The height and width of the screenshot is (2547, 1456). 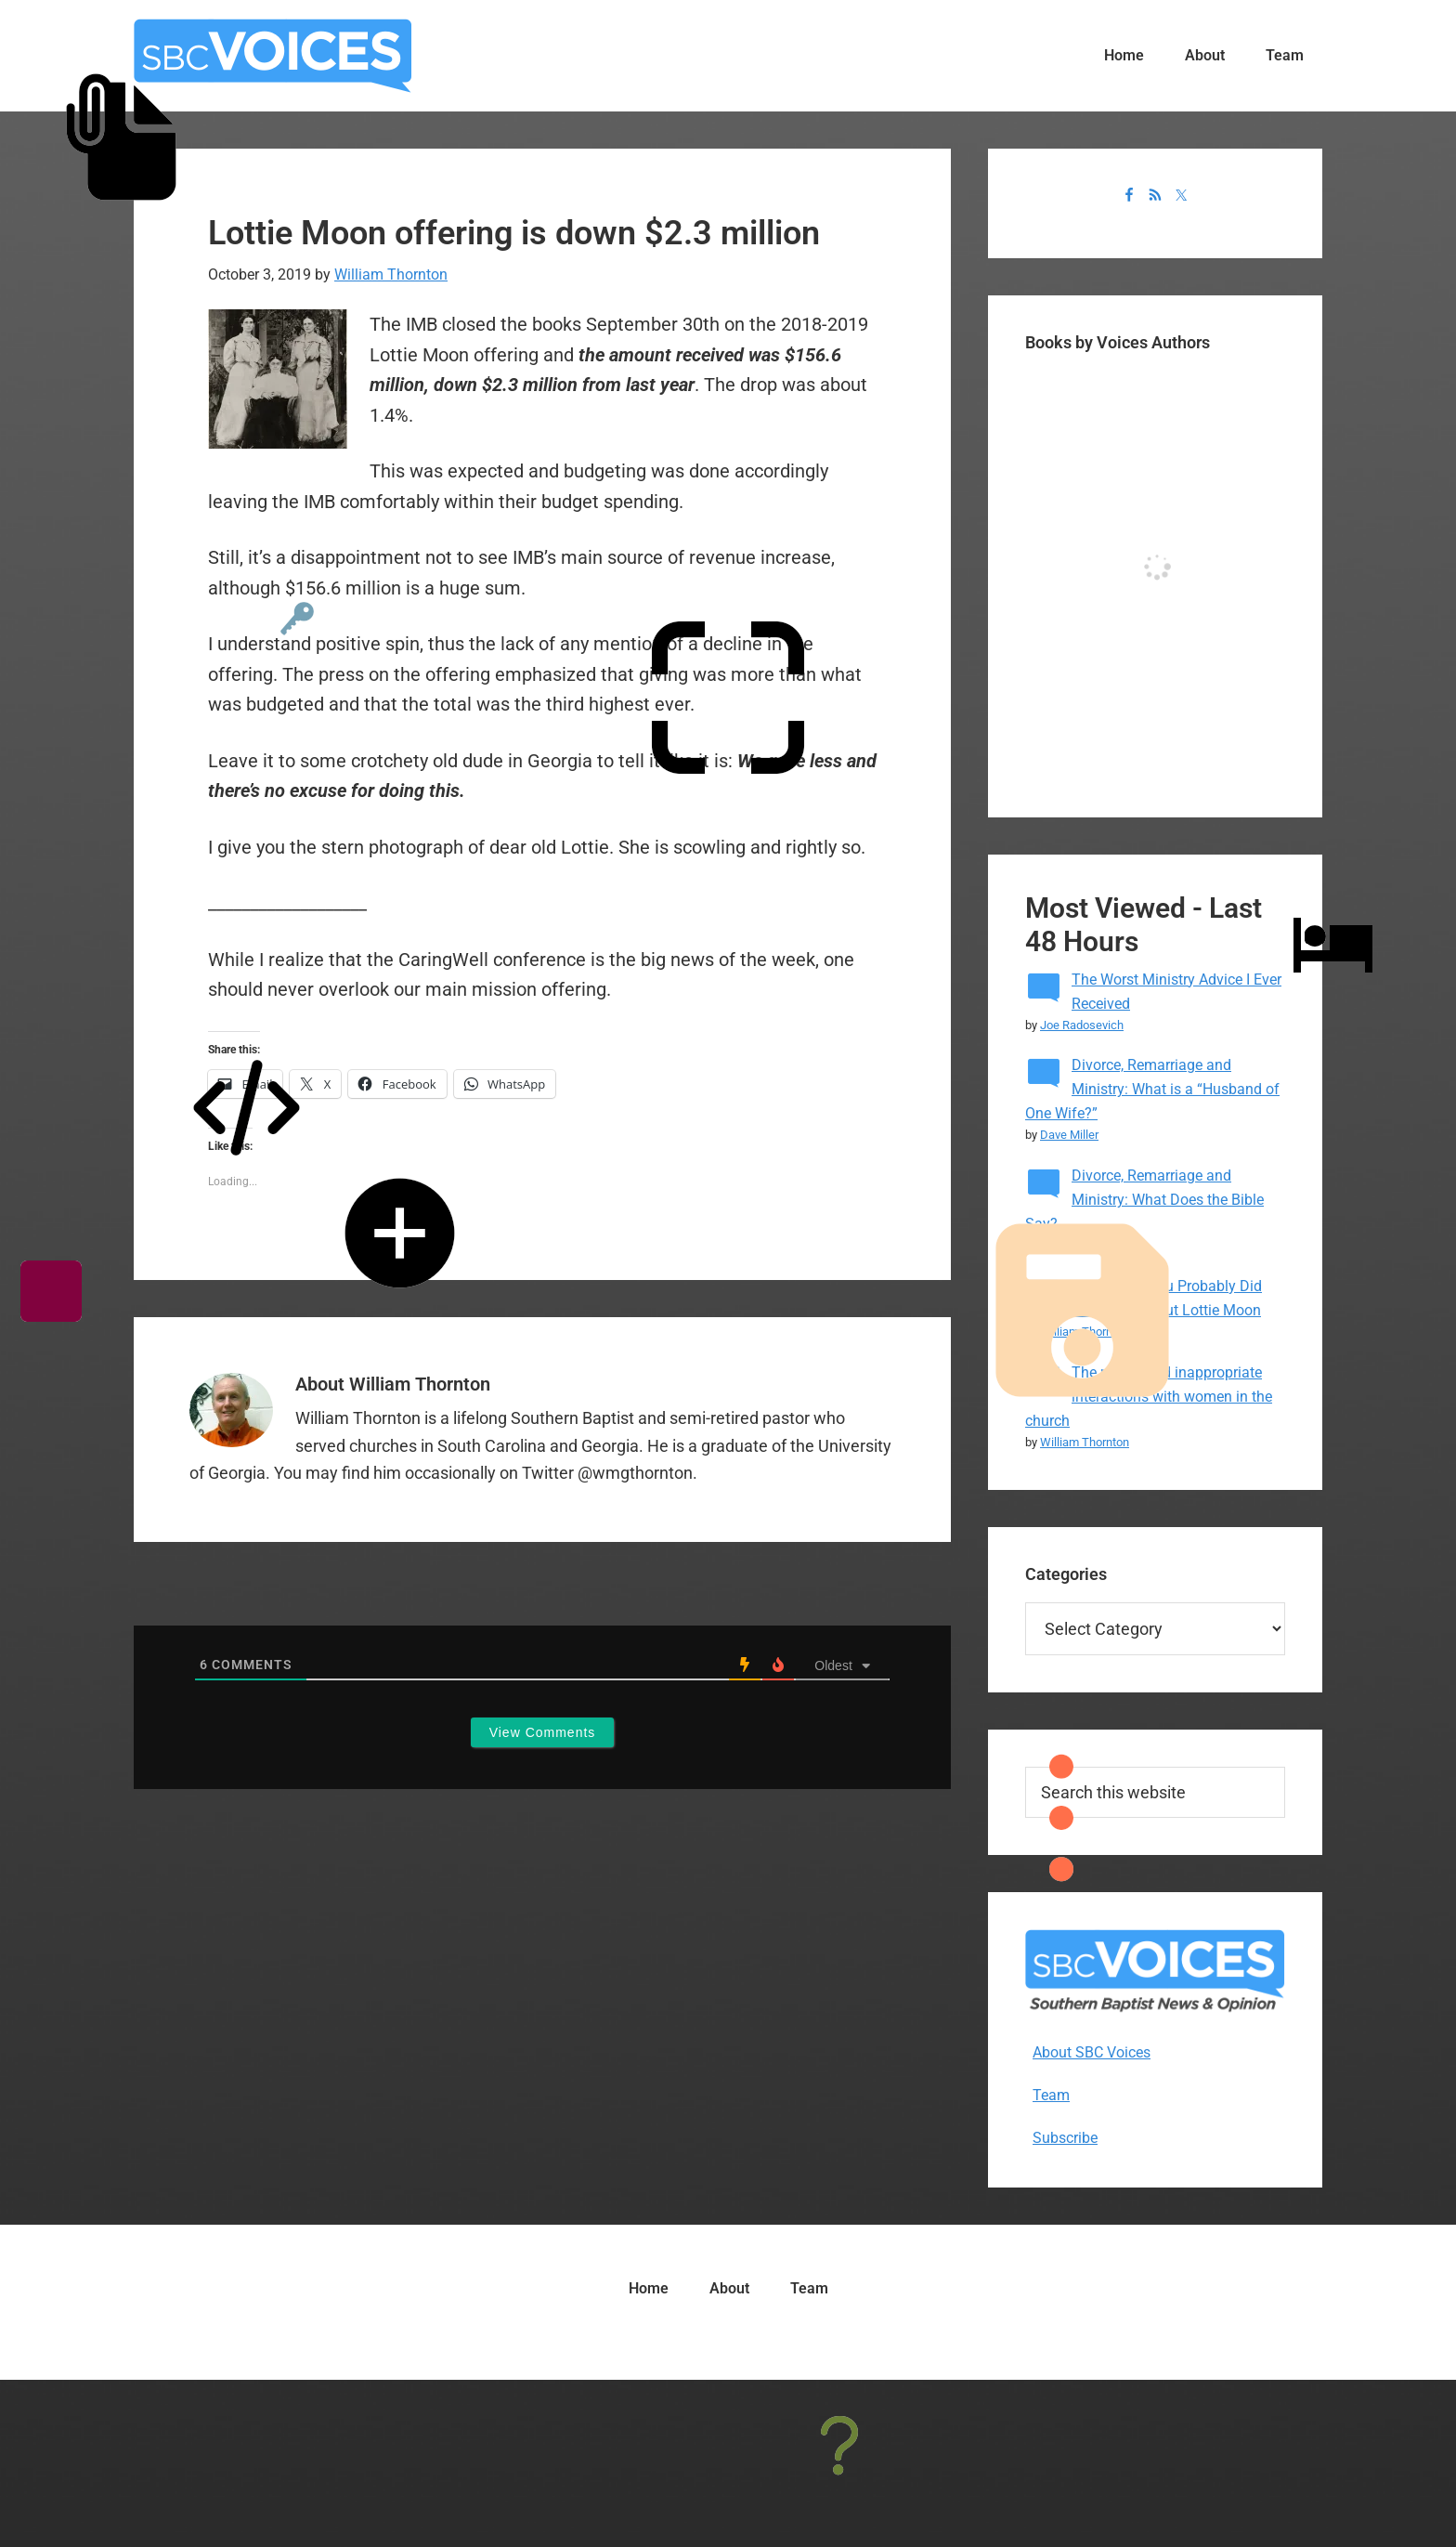 What do you see at coordinates (1082, 1310) in the screenshot?
I see `save current file or document` at bounding box center [1082, 1310].